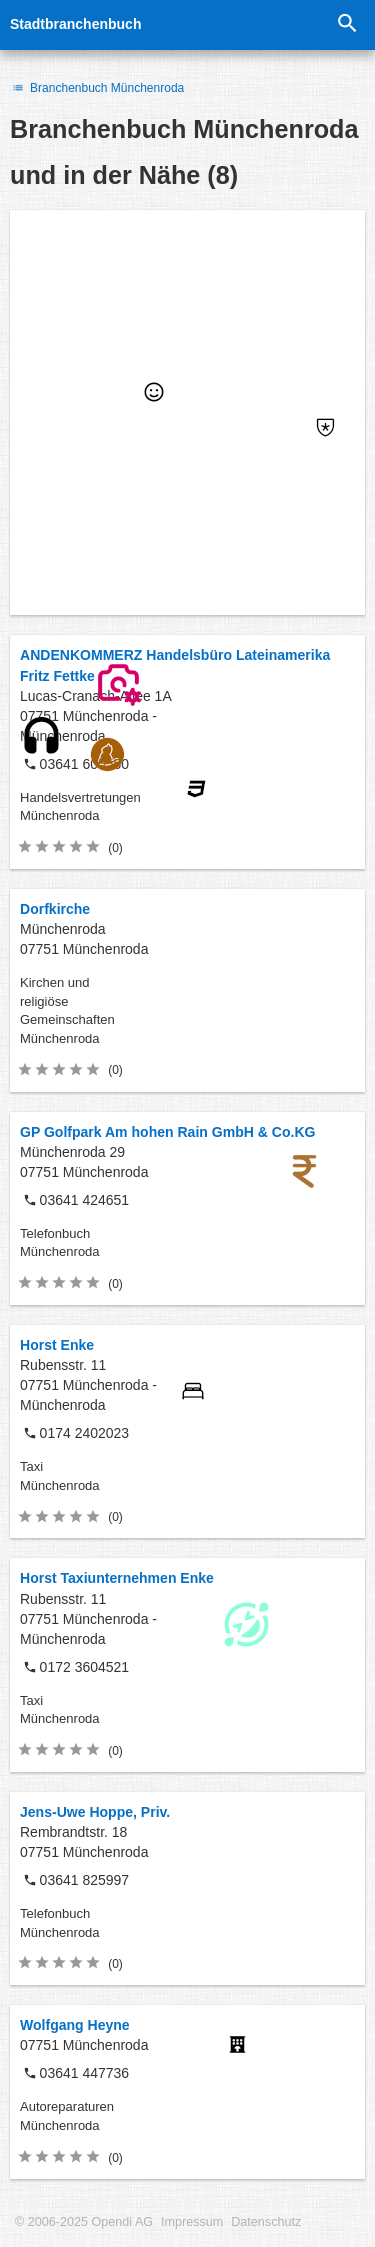  Describe the element at coordinates (304, 1171) in the screenshot. I see `view price in indian rupees` at that location.